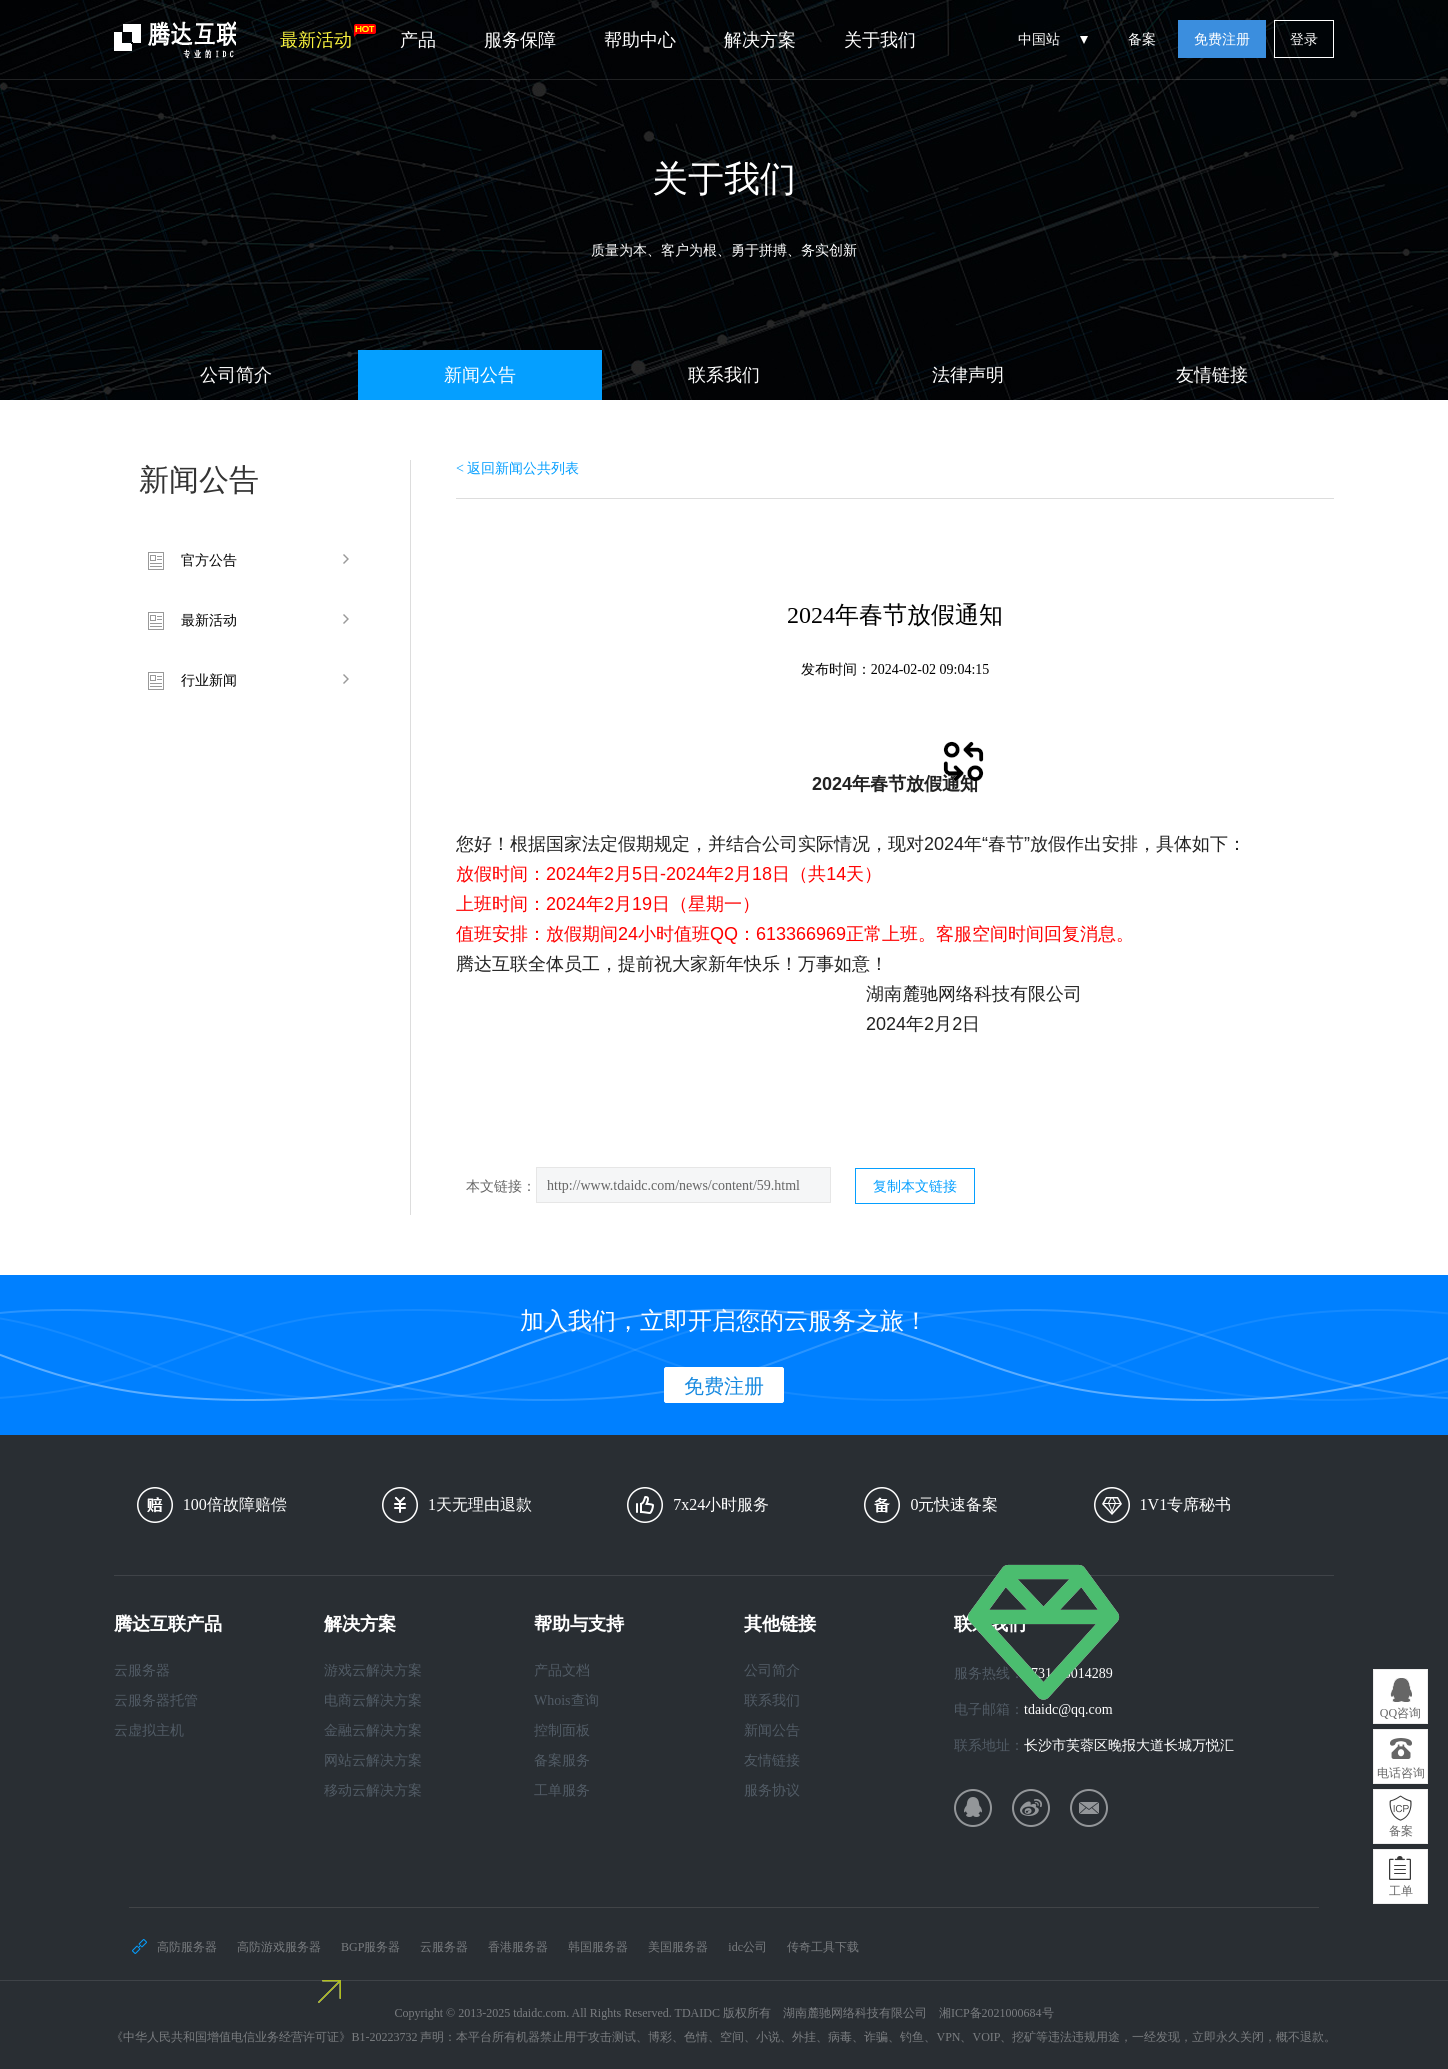 Image resolution: width=1448 pixels, height=2069 pixels. Describe the element at coordinates (963, 761) in the screenshot. I see `transform or convert selected object` at that location.